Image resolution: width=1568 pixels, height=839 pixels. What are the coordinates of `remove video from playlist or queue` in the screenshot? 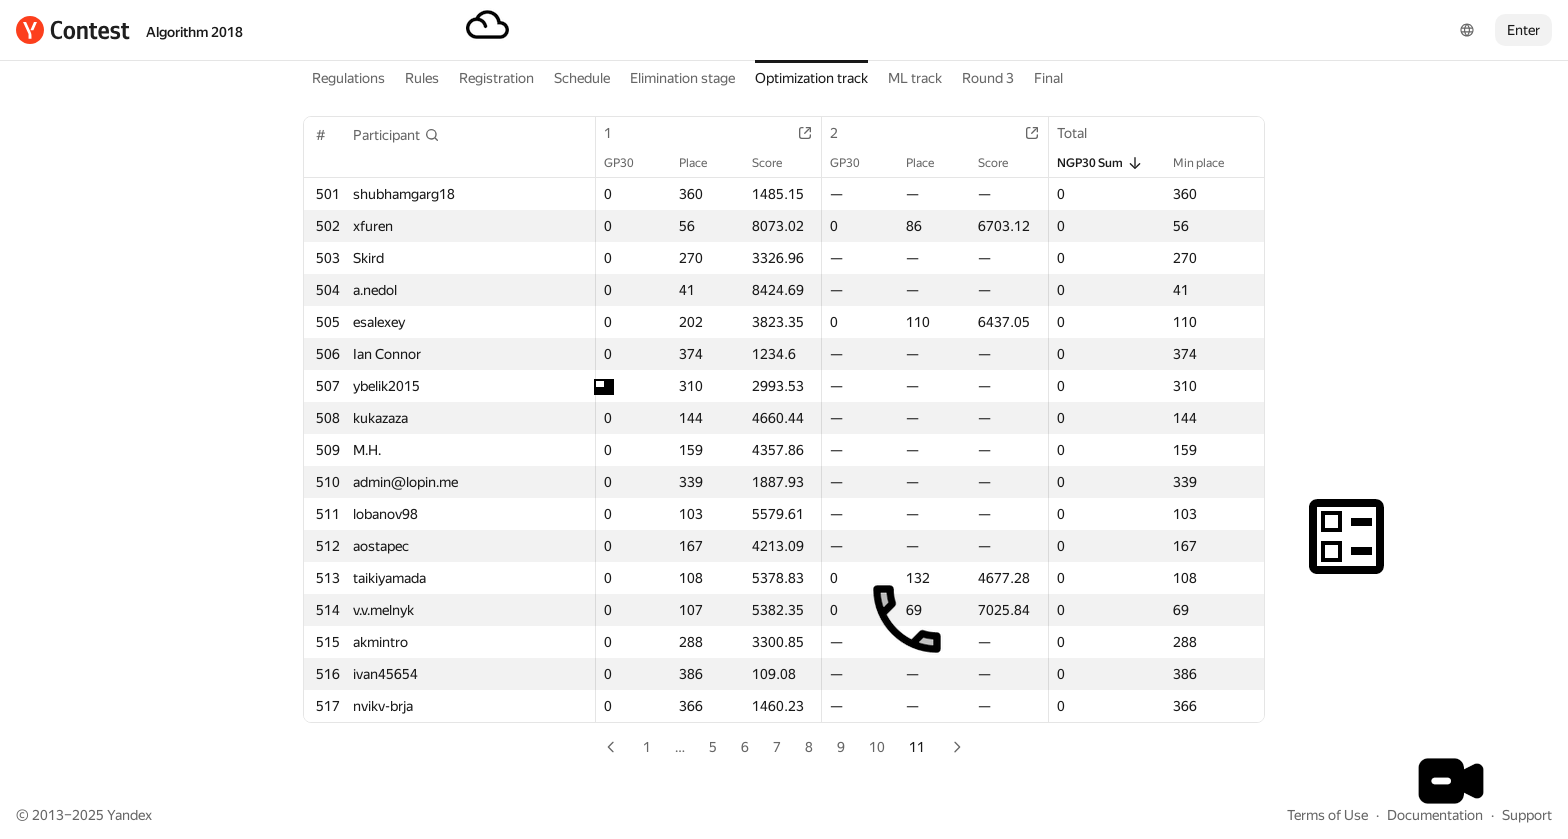 It's located at (1451, 781).